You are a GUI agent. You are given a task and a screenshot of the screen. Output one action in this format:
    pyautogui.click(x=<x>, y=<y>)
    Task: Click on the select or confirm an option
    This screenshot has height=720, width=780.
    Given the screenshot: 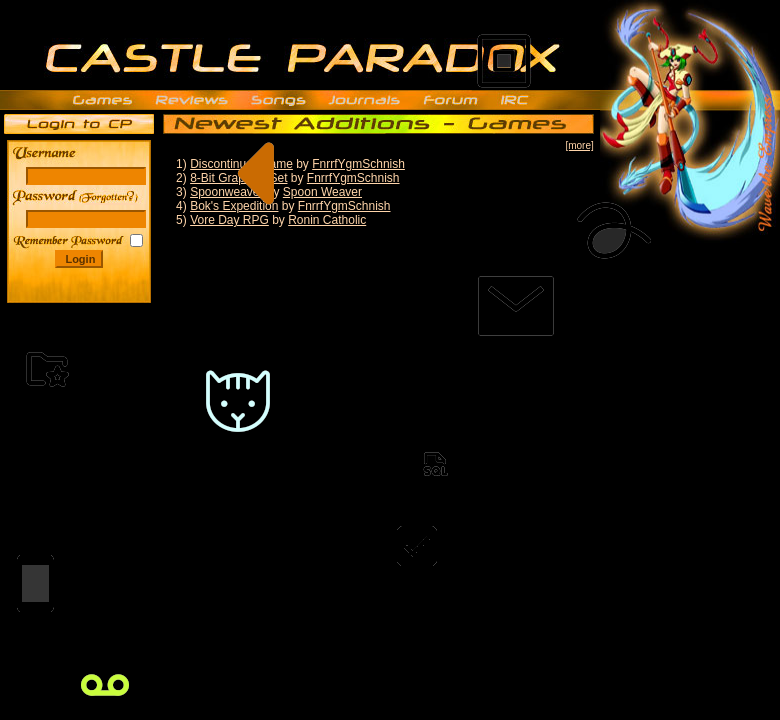 What is the action you would take?
    pyautogui.click(x=417, y=546)
    